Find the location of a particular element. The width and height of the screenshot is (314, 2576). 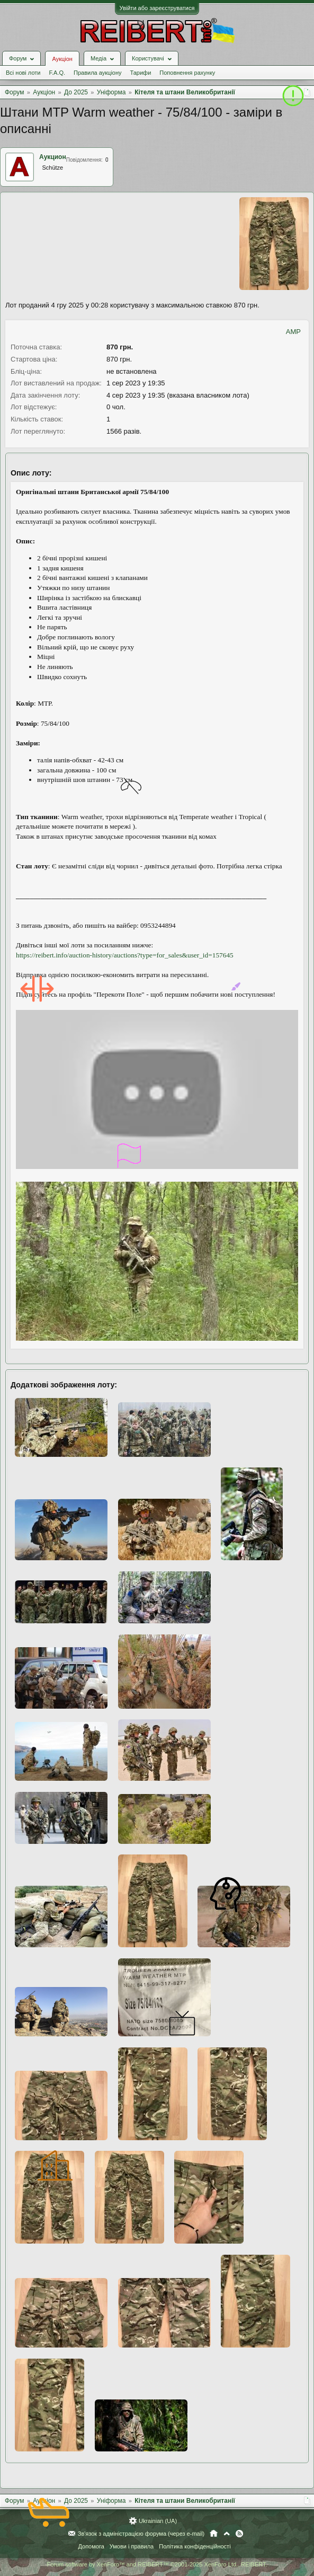

view nearby buildings or offices is located at coordinates (55, 2167).